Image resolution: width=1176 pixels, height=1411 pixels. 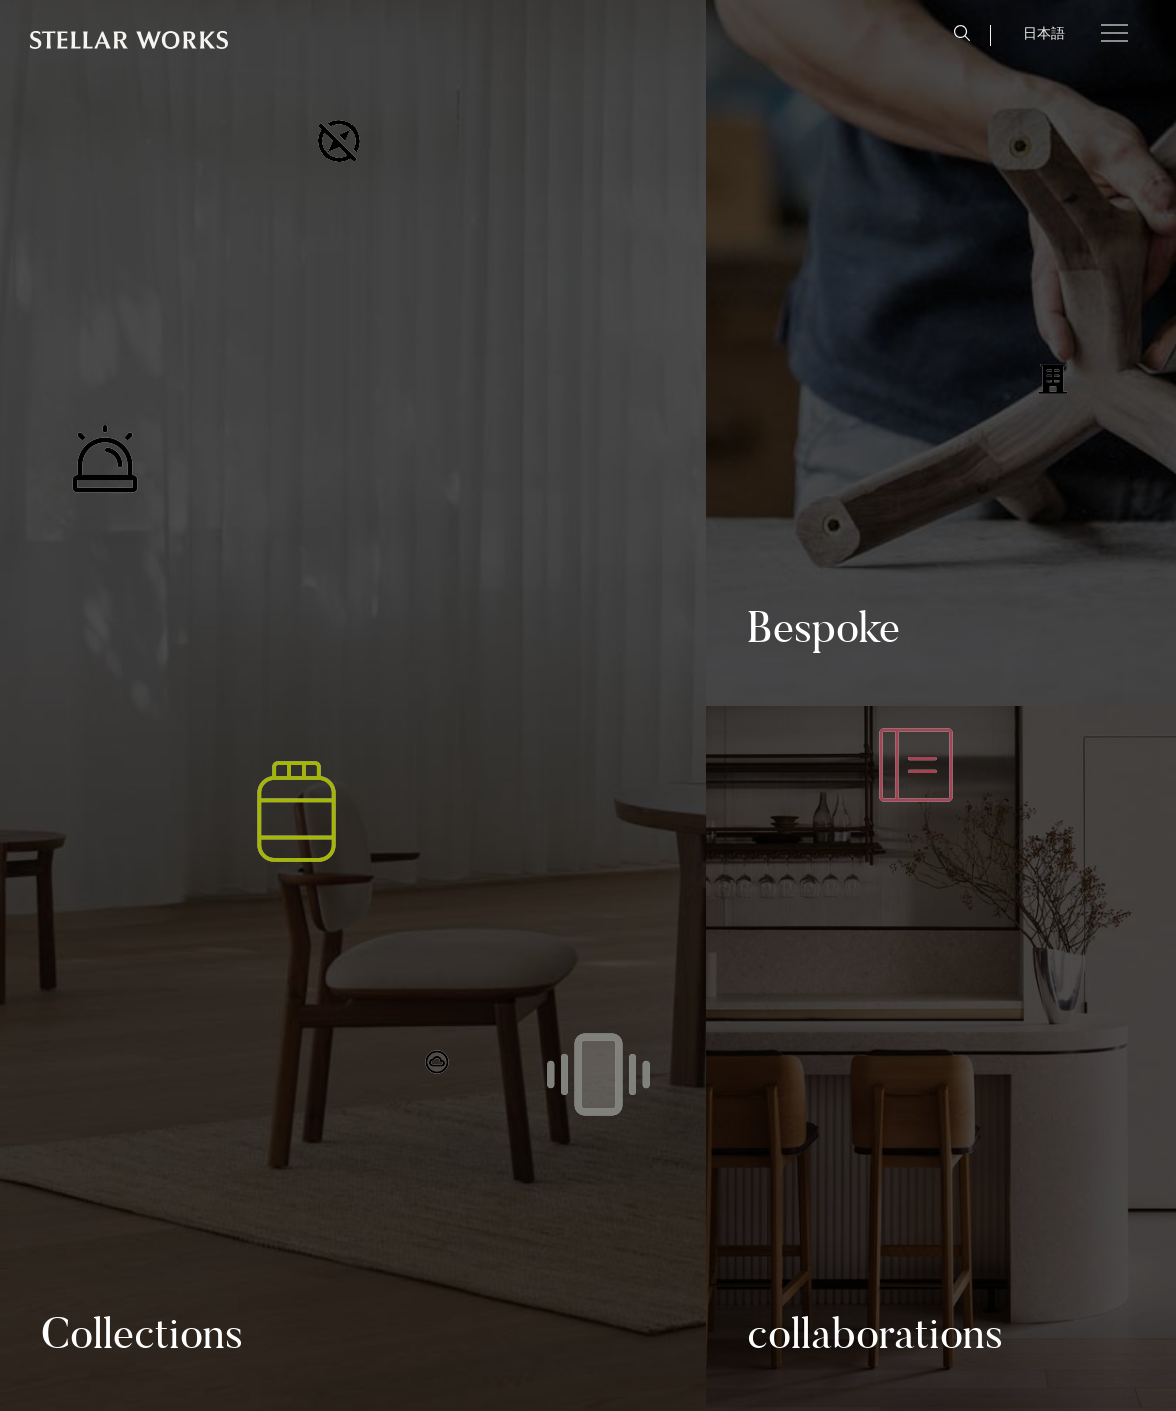 What do you see at coordinates (1053, 379) in the screenshot?
I see `view office or workplace location` at bounding box center [1053, 379].